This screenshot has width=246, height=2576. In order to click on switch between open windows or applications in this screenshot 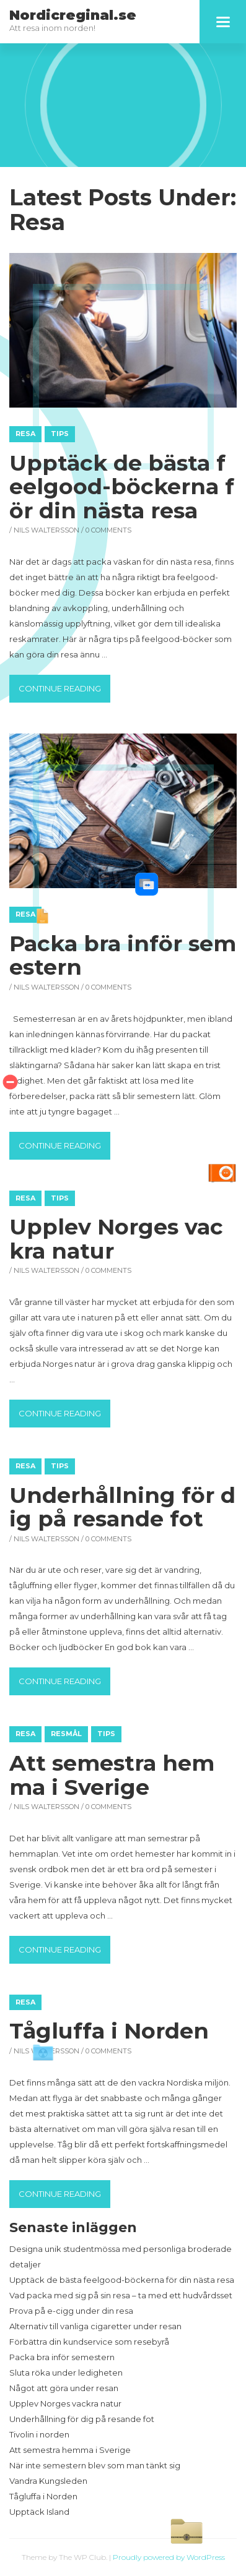, I will do `click(146, 884)`.